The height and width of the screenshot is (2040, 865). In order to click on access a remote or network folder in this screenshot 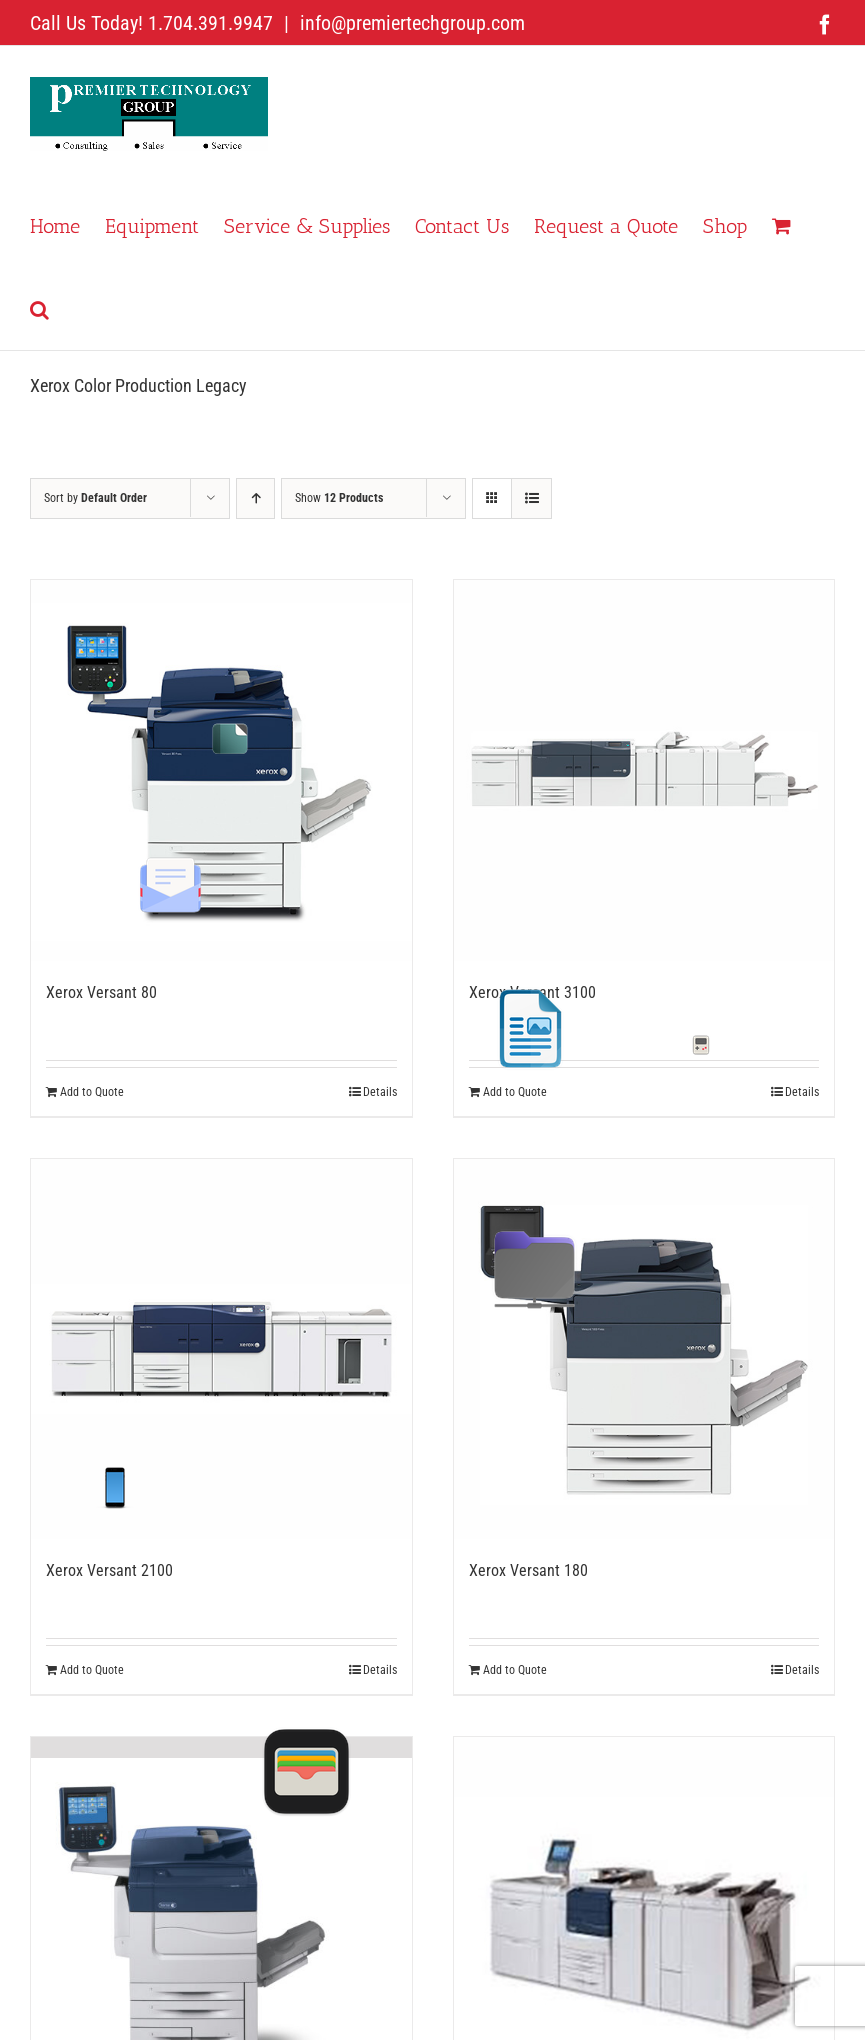, I will do `click(534, 1268)`.